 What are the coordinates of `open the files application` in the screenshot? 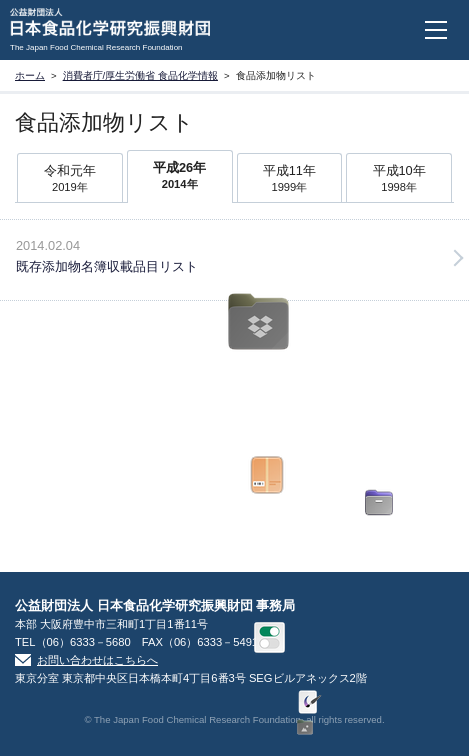 It's located at (379, 502).